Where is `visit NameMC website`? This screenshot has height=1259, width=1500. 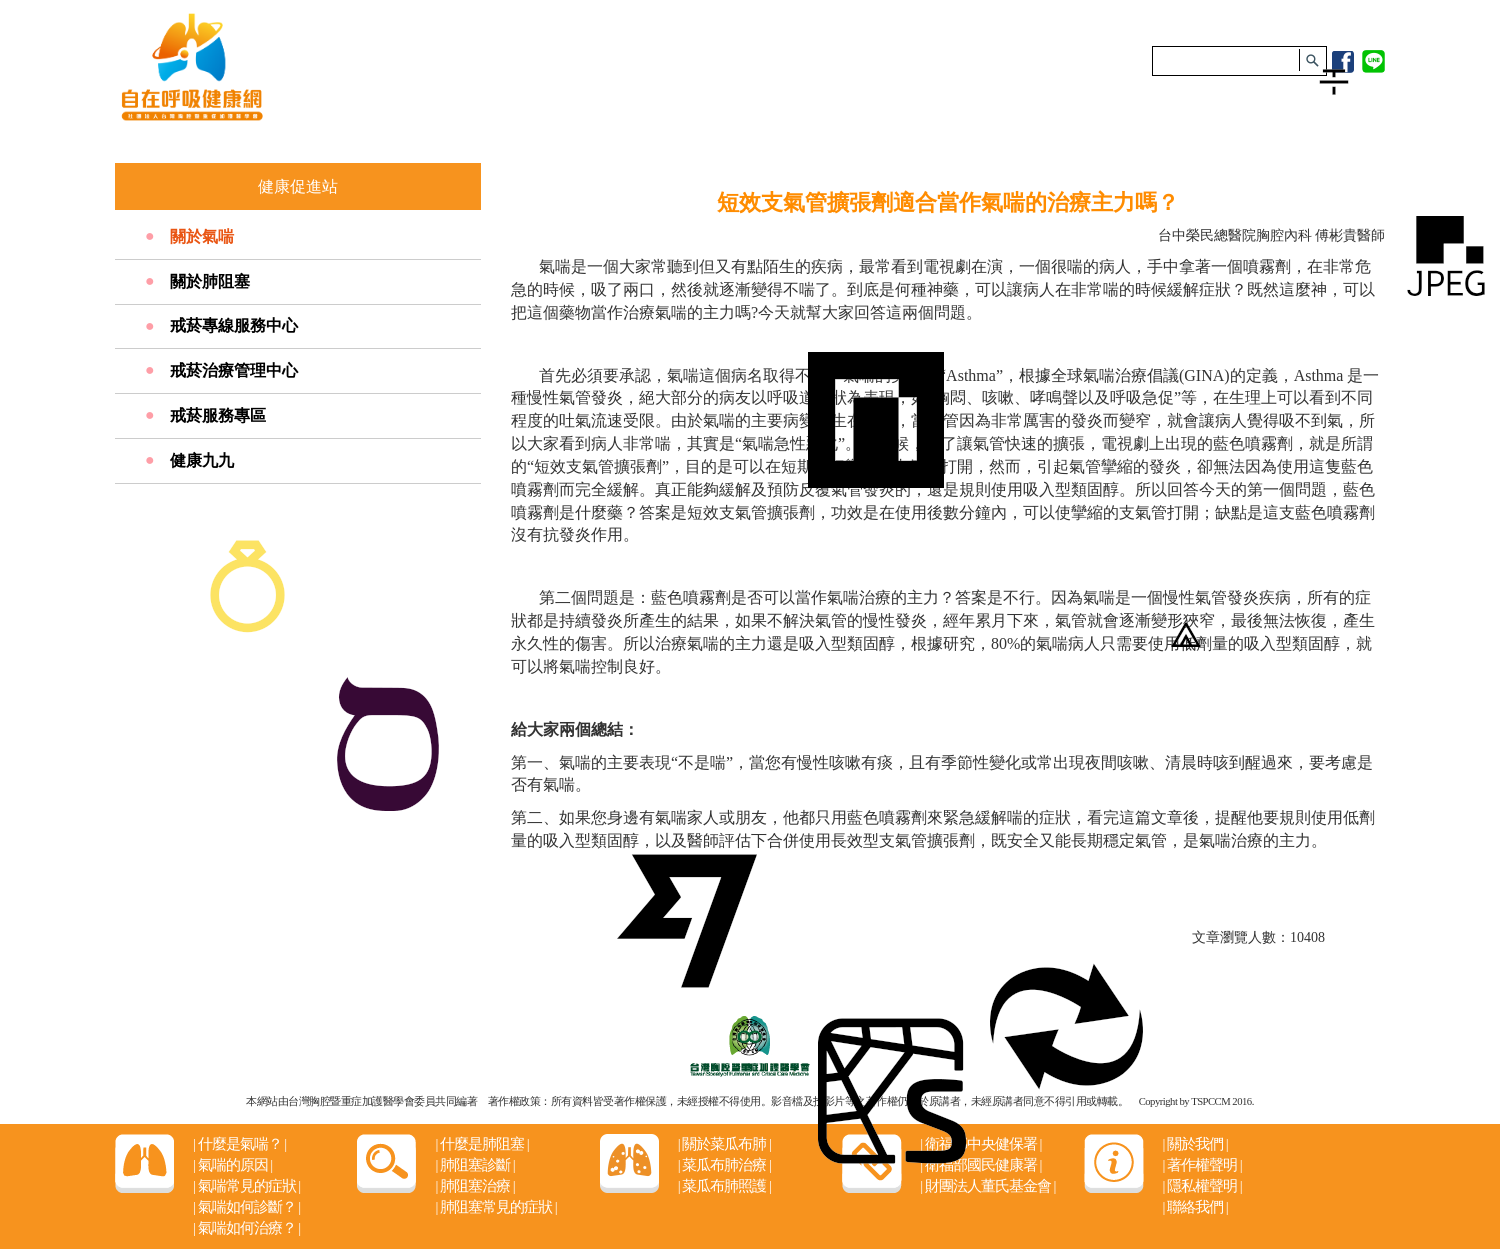
visit NameMC website is located at coordinates (876, 420).